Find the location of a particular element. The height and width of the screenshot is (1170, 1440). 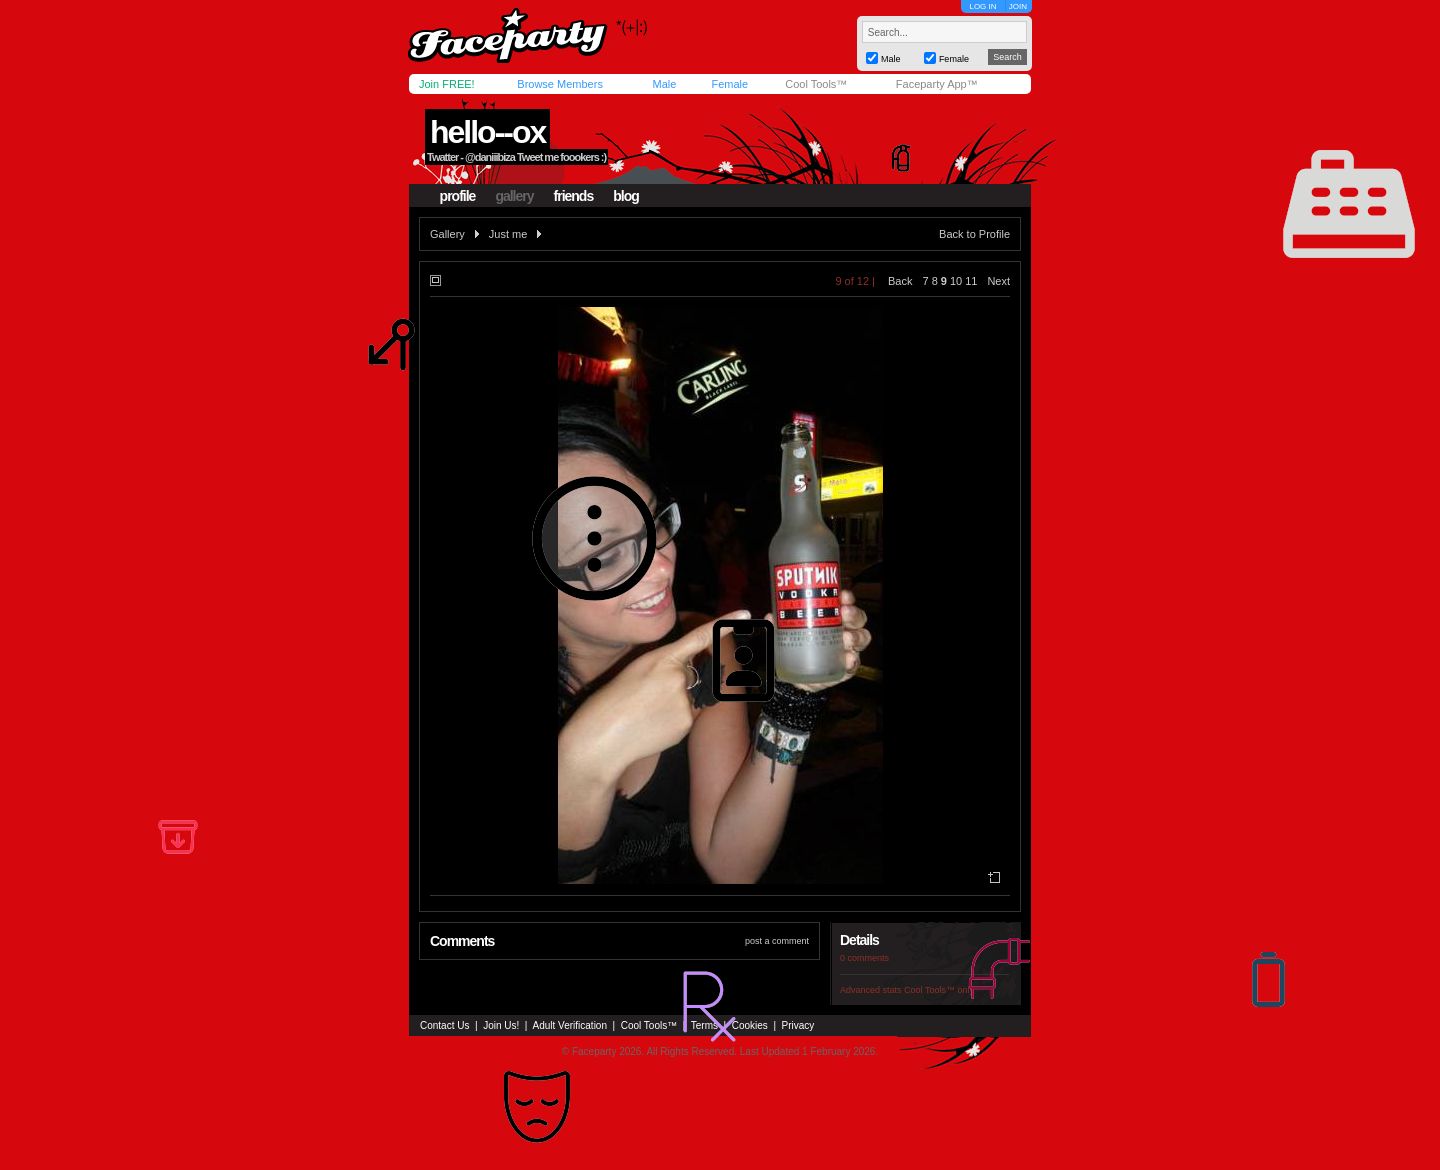

indicates battery is empty or depleted is located at coordinates (1268, 979).